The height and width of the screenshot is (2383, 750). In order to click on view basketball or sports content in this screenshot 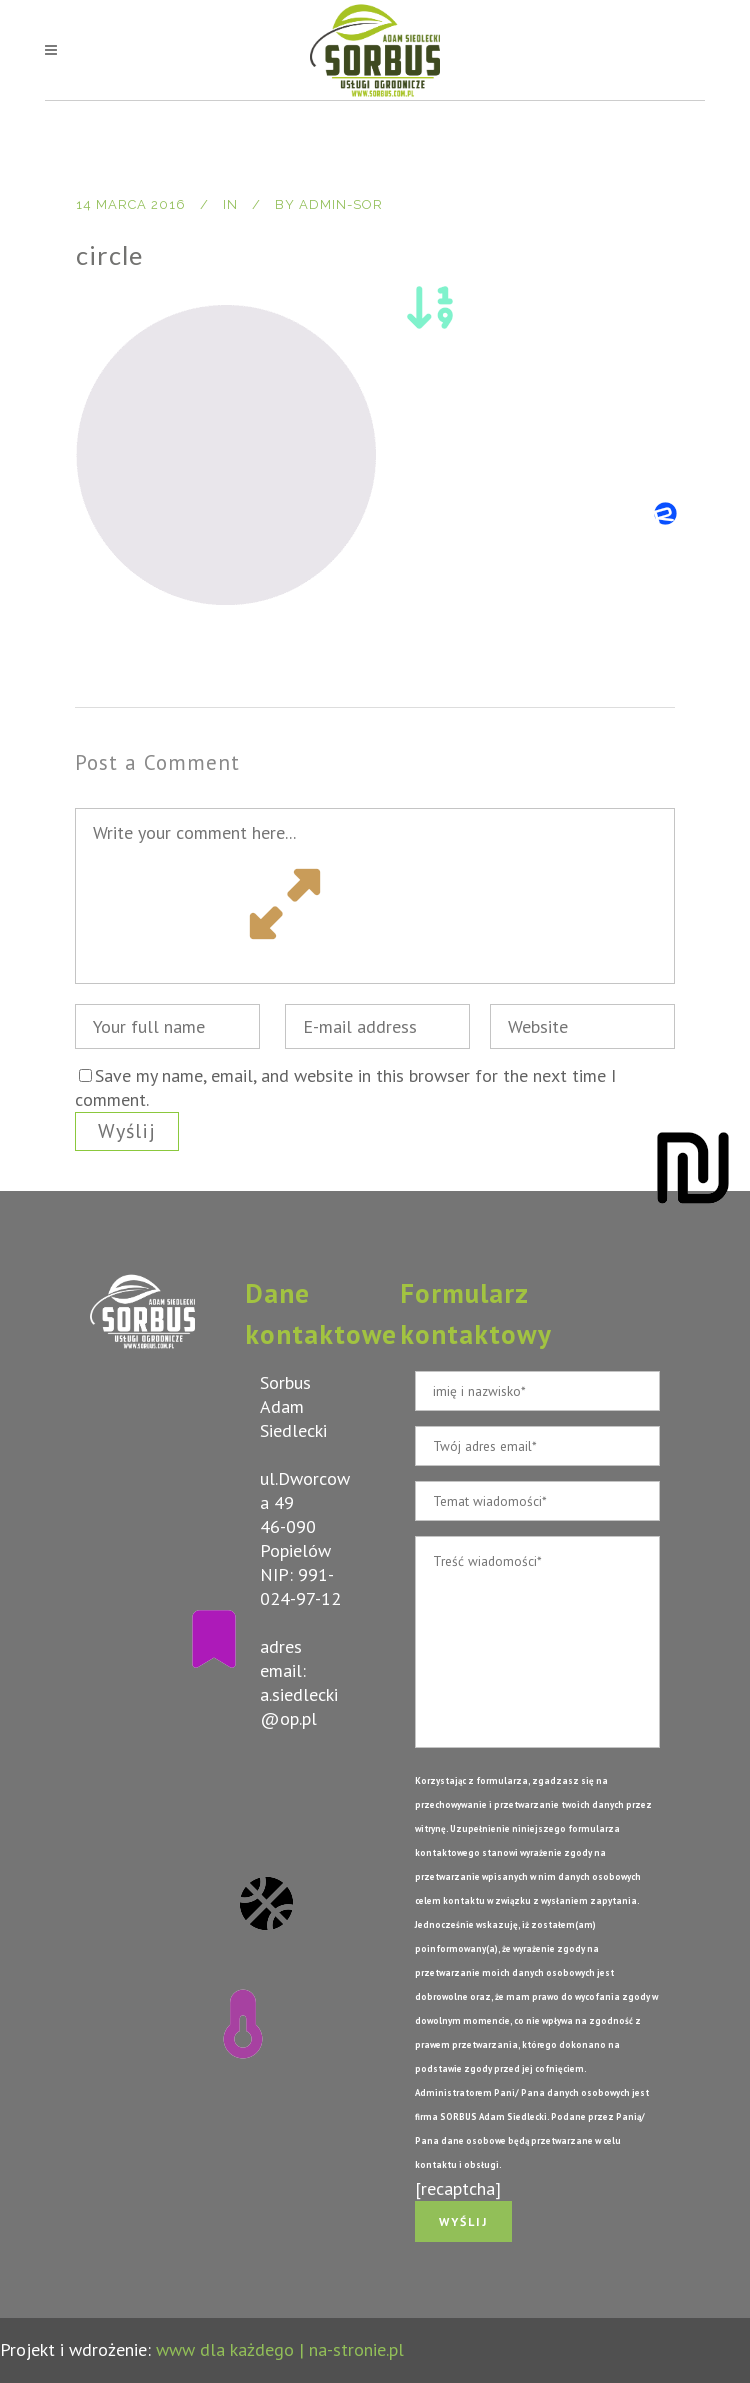, I will do `click(266, 1903)`.